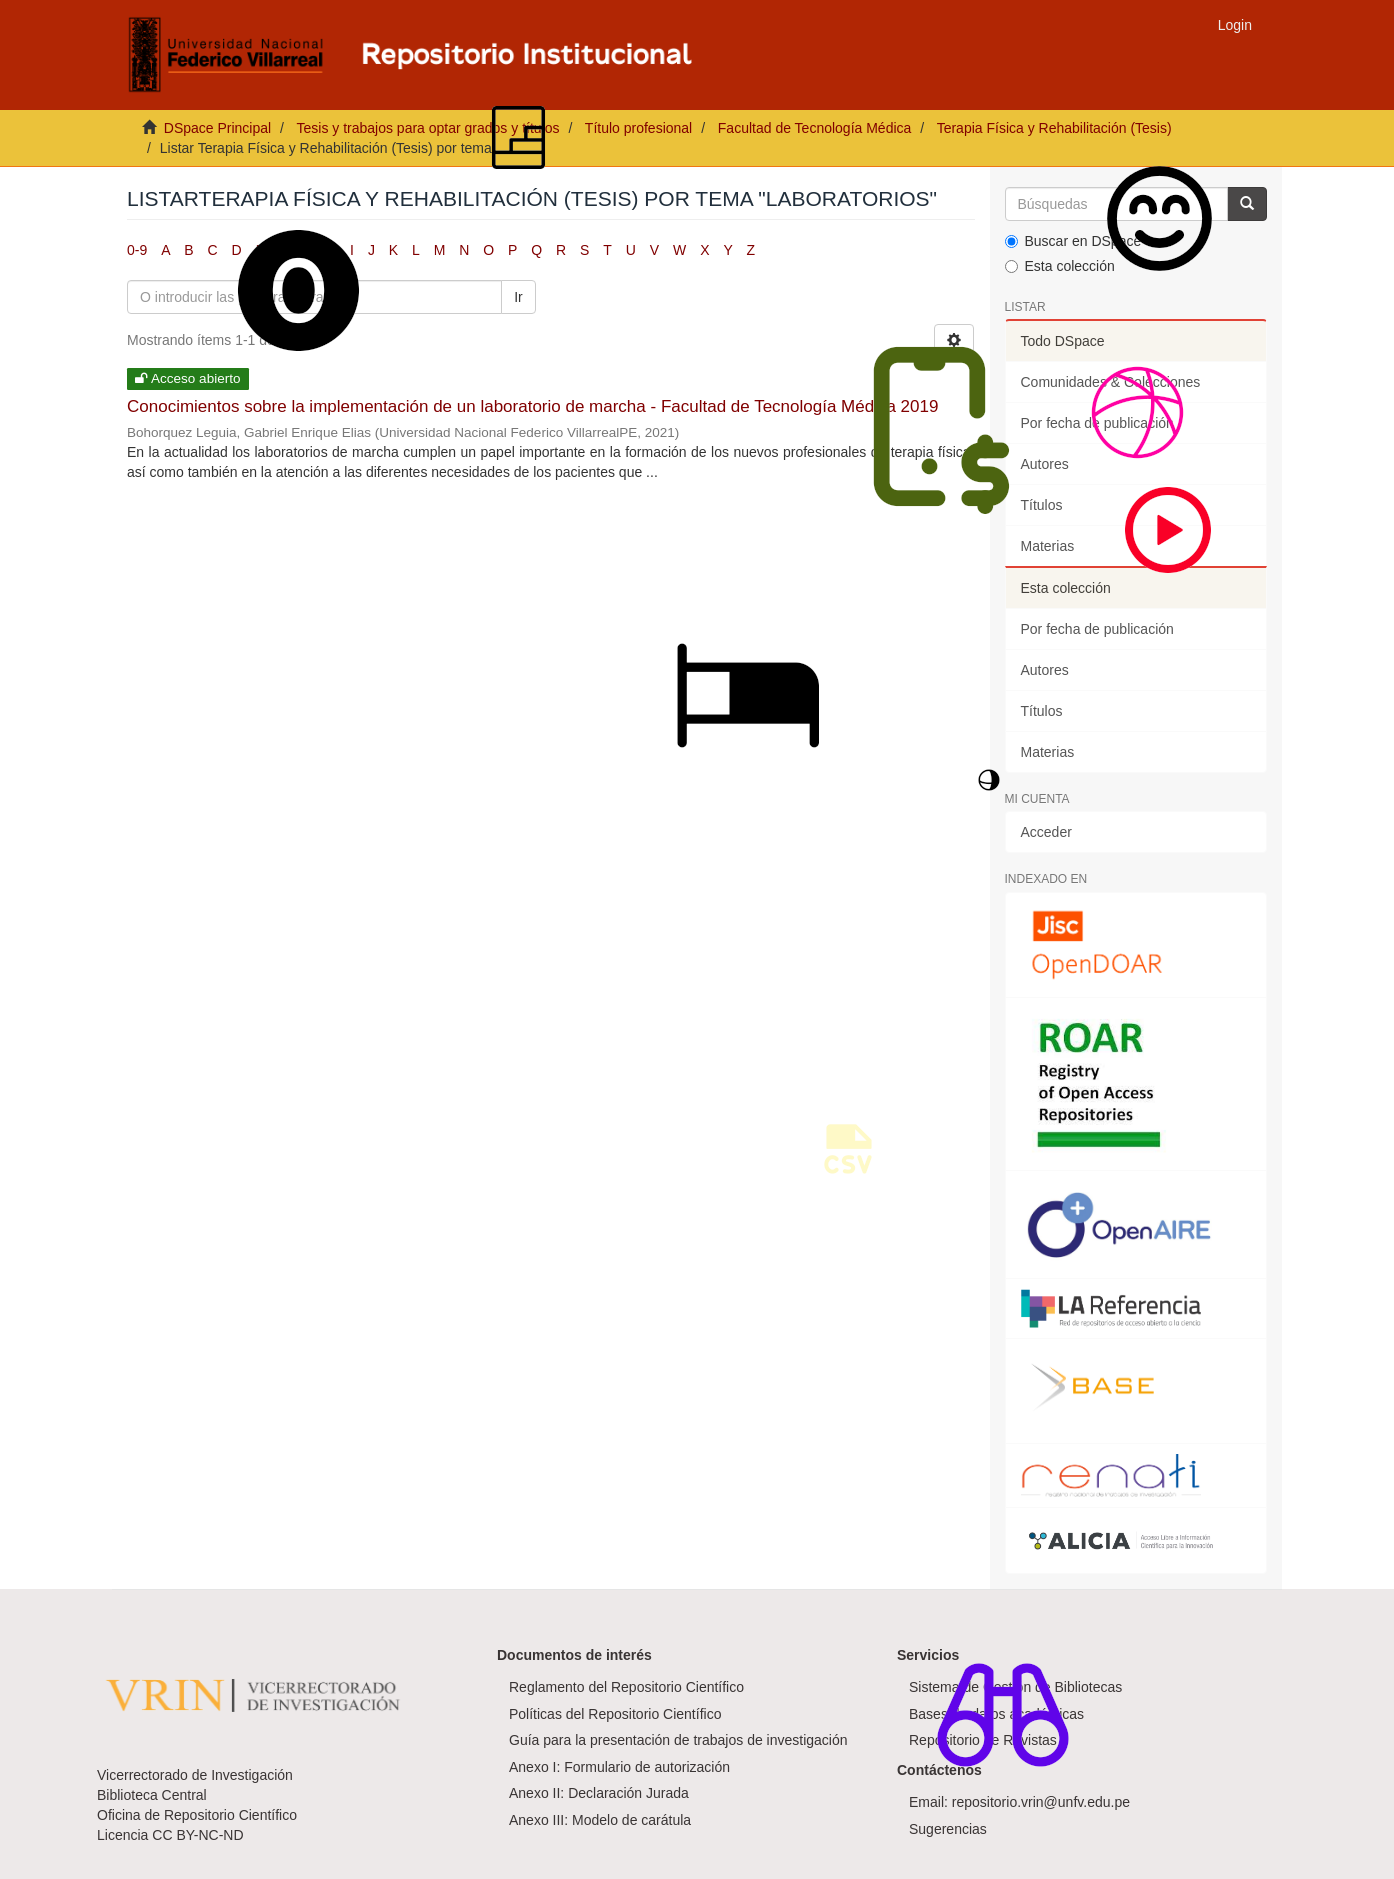 The image size is (1394, 1879). What do you see at coordinates (518, 137) in the screenshot?
I see `indicates stairs or stairway access` at bounding box center [518, 137].